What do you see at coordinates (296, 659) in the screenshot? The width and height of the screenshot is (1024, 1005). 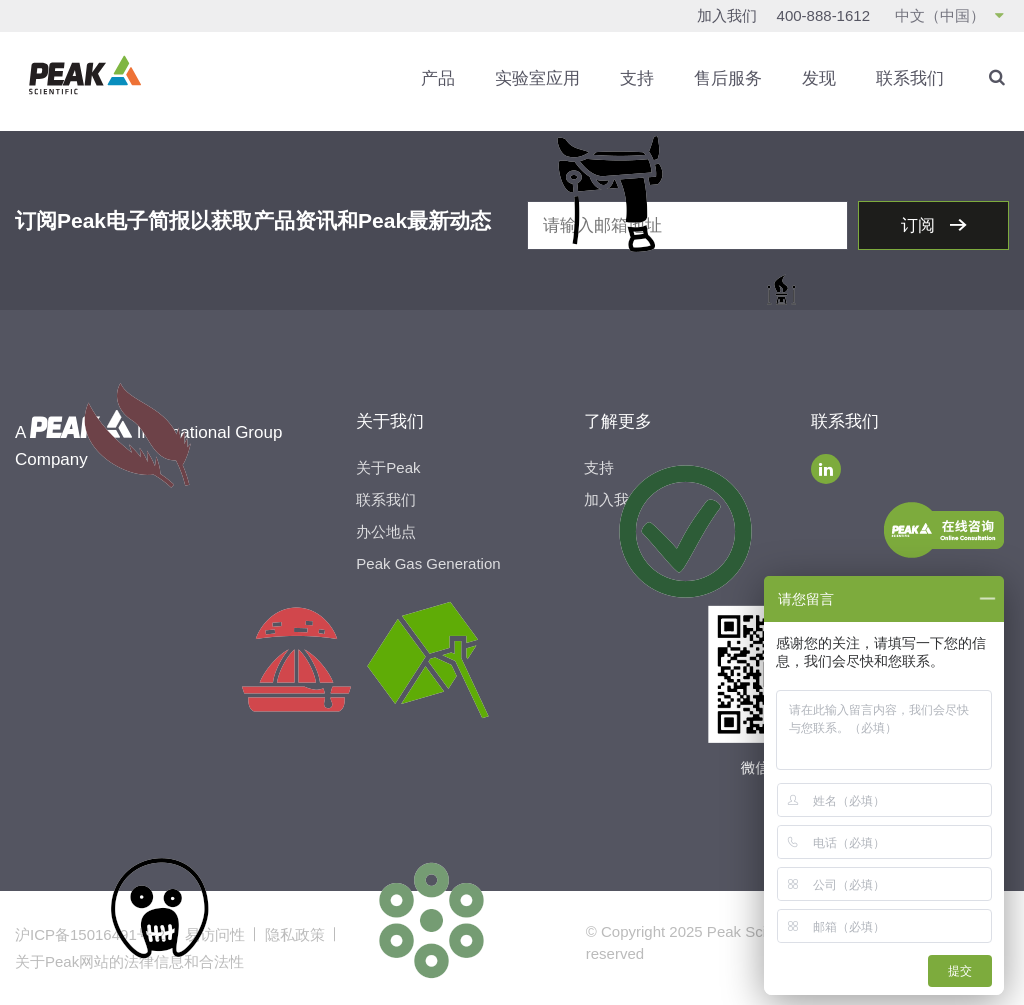 I see `access kitchen or cooking tools` at bounding box center [296, 659].